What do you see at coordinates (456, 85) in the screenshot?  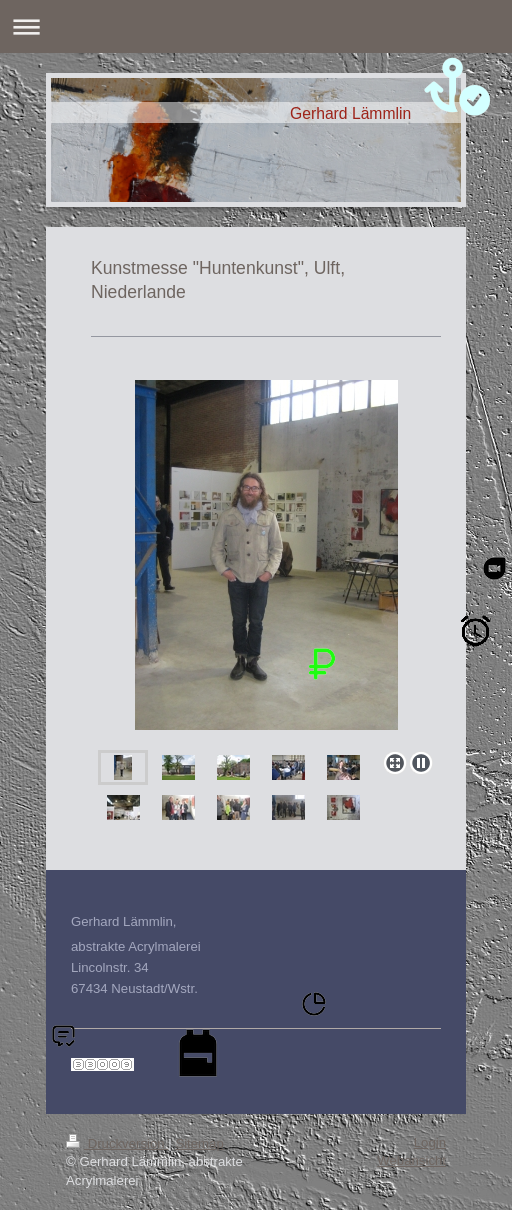 I see `verified anchor point or location` at bounding box center [456, 85].